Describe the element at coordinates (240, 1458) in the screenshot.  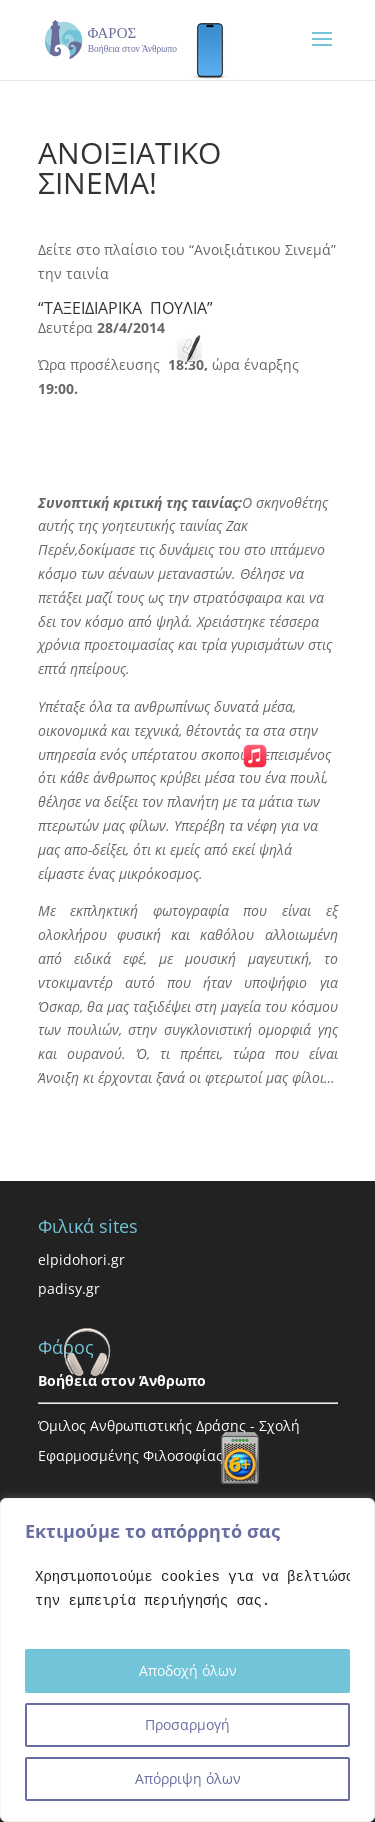
I see `RAID 6+ storage configuration or array` at that location.